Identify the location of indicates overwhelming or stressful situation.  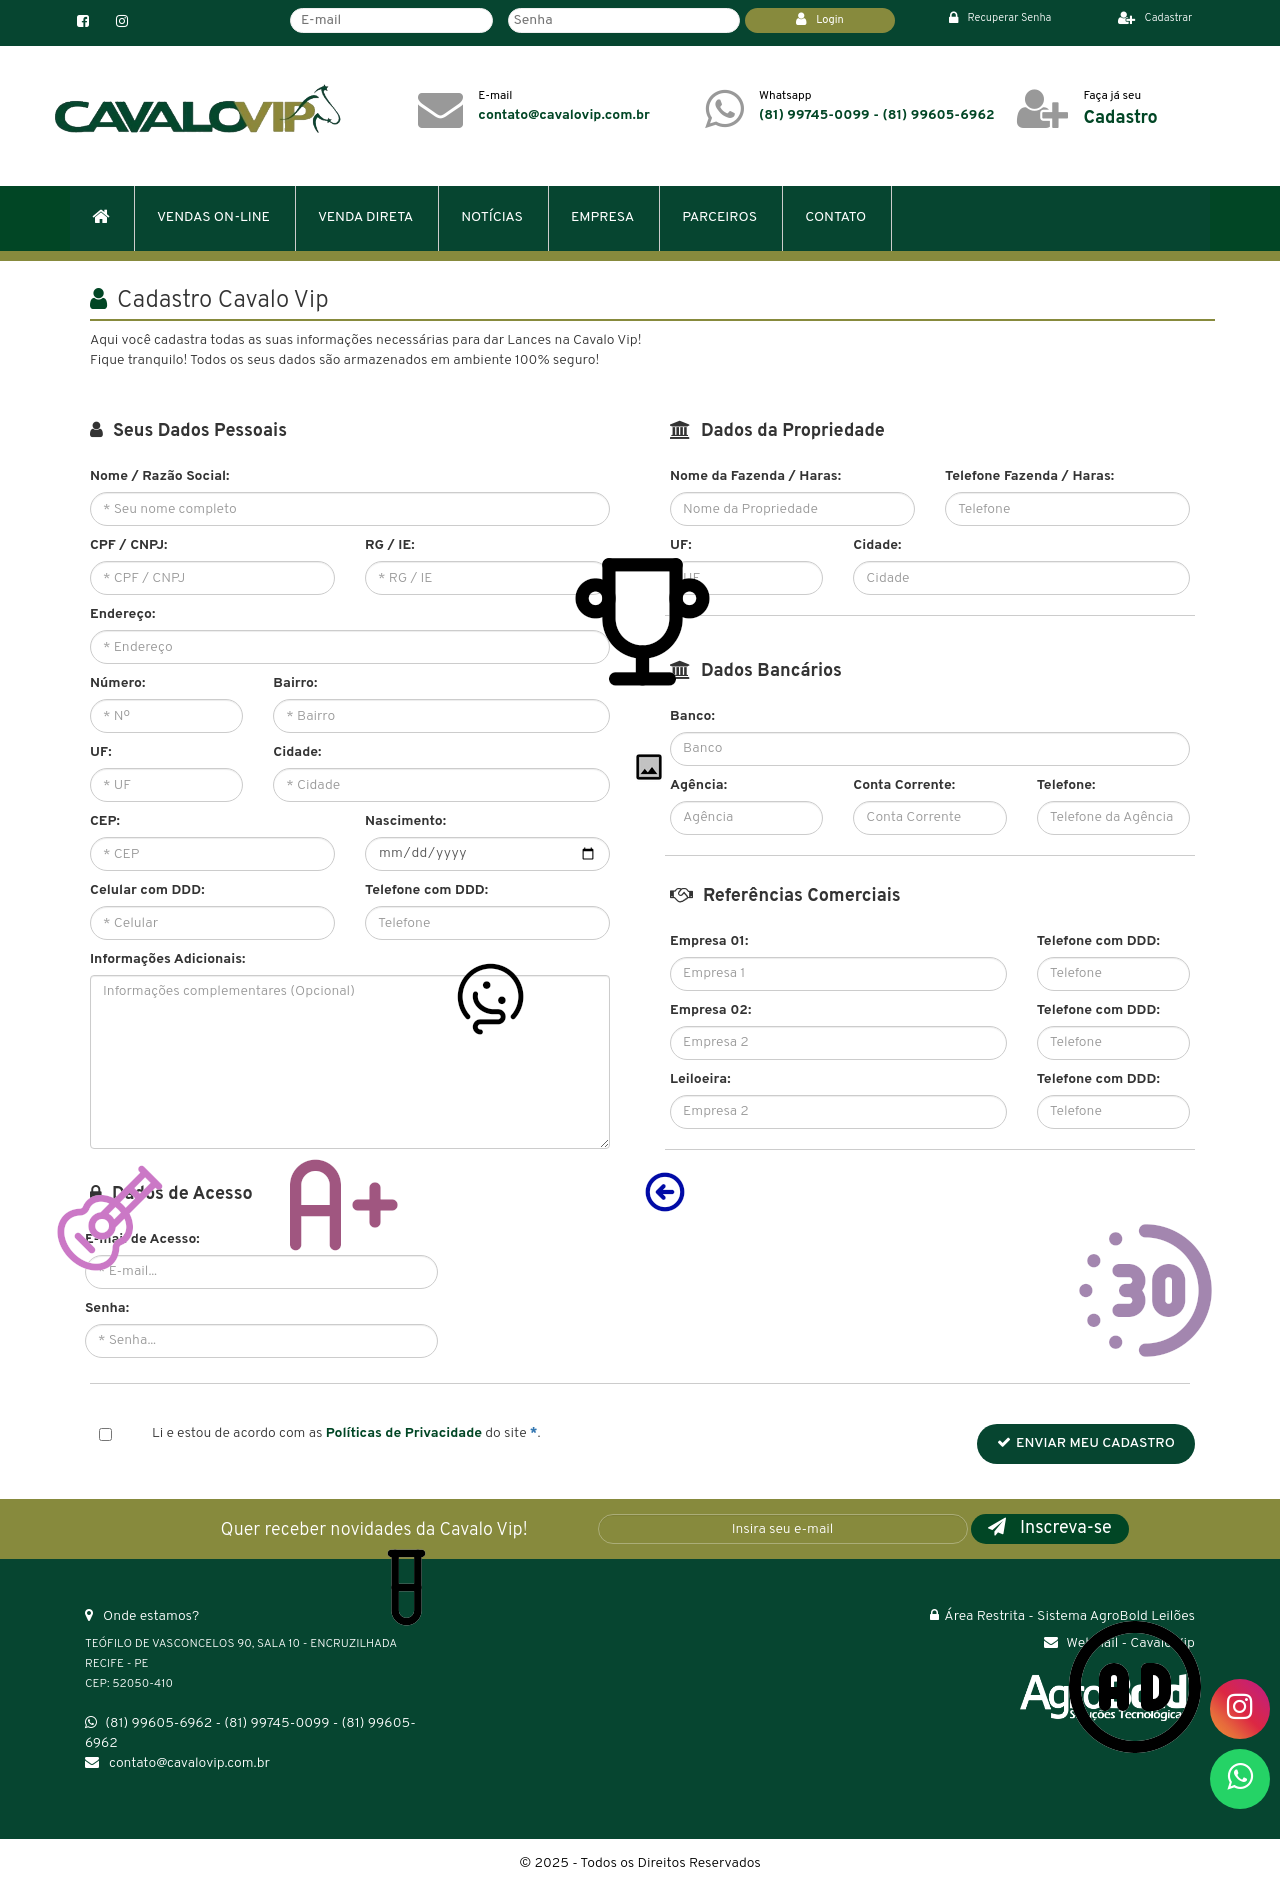
(490, 996).